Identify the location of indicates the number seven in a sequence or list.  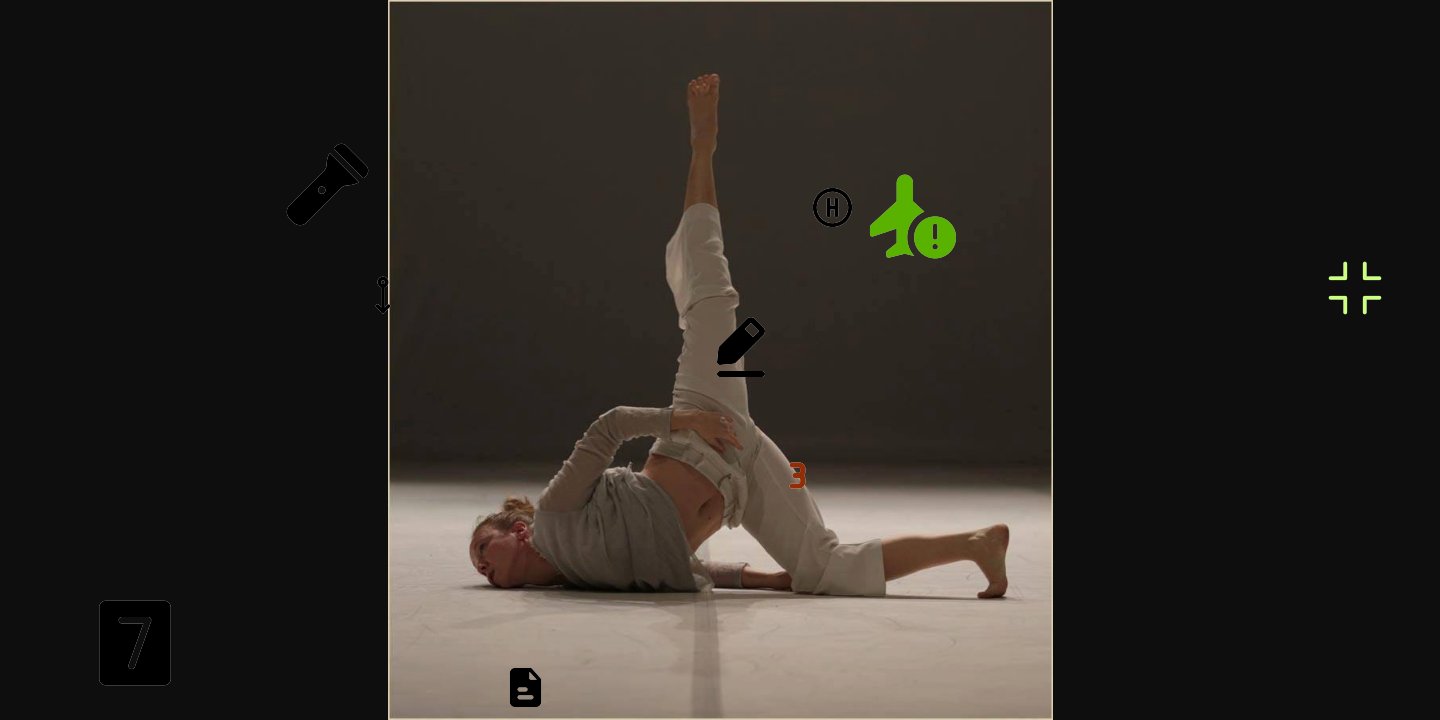
(135, 643).